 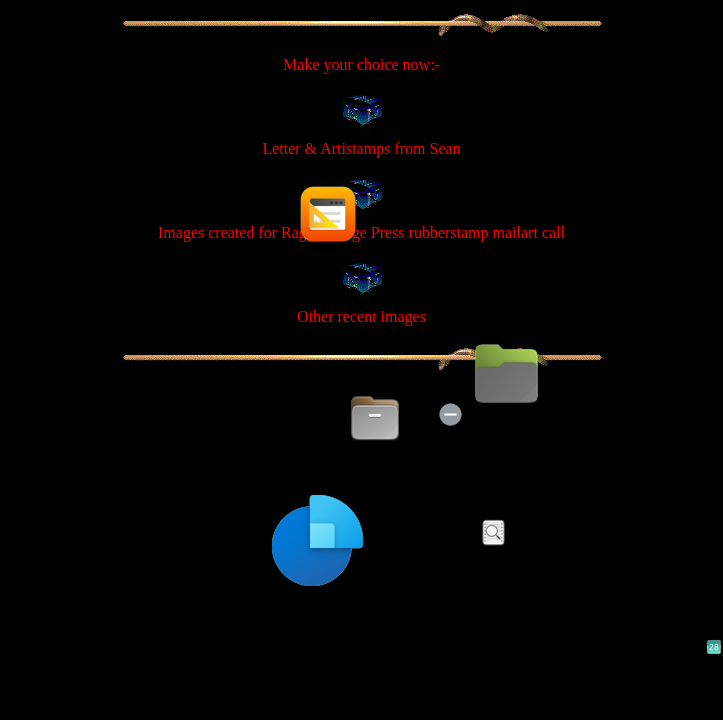 What do you see at coordinates (493, 532) in the screenshot?
I see `open the log viewer application` at bounding box center [493, 532].